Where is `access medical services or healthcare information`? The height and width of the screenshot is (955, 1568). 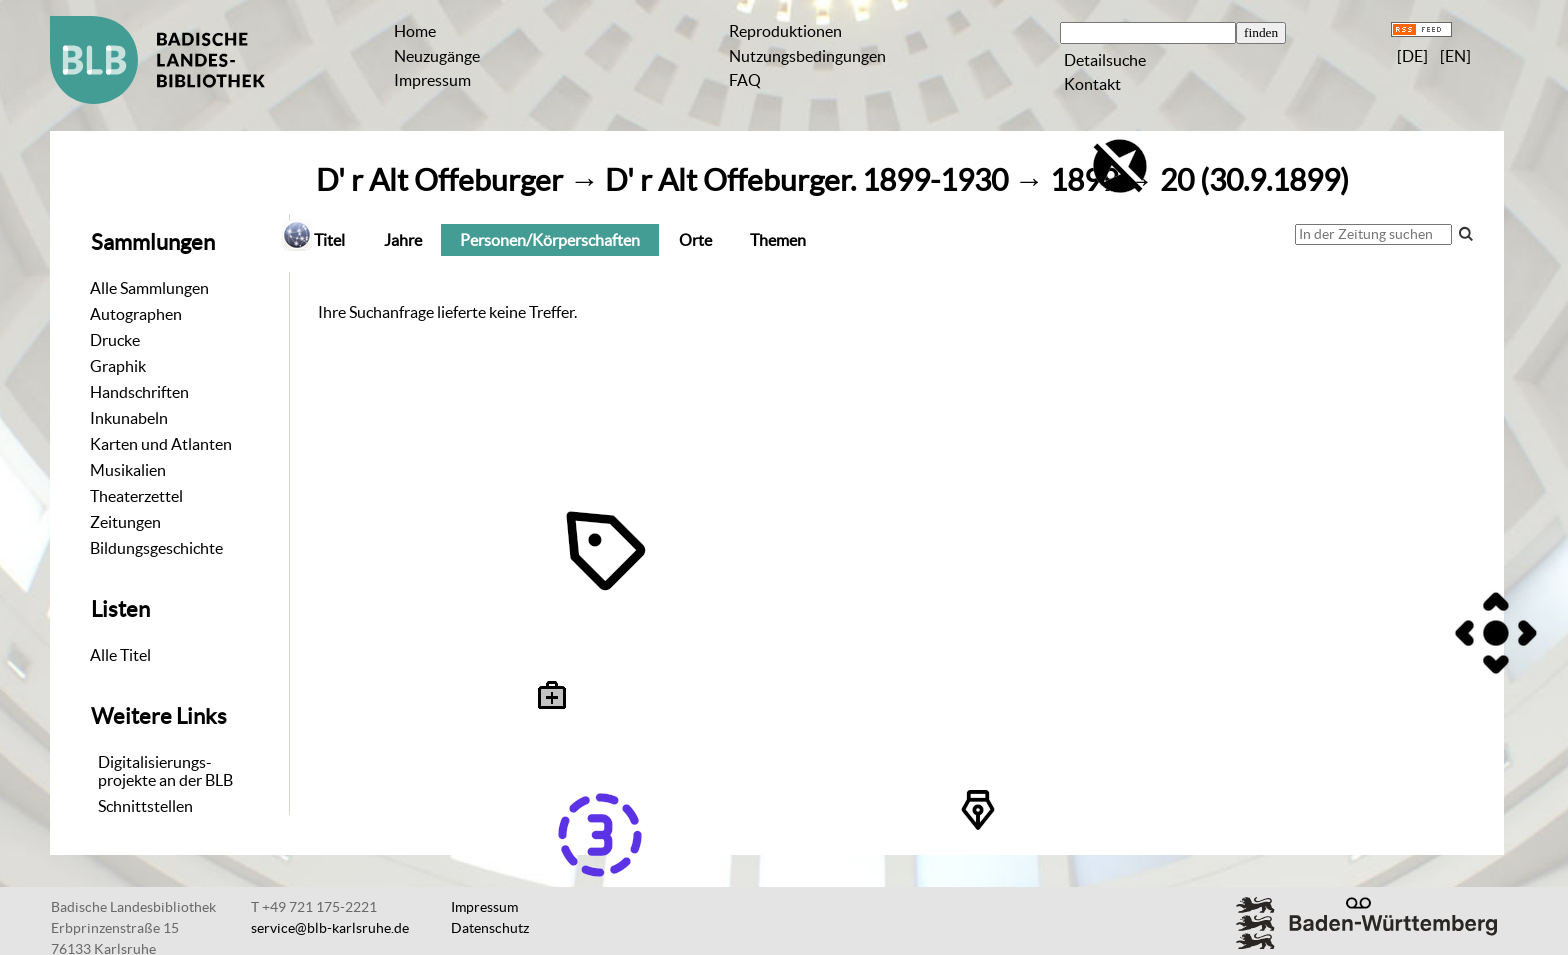
access medical services or healthcare information is located at coordinates (552, 695).